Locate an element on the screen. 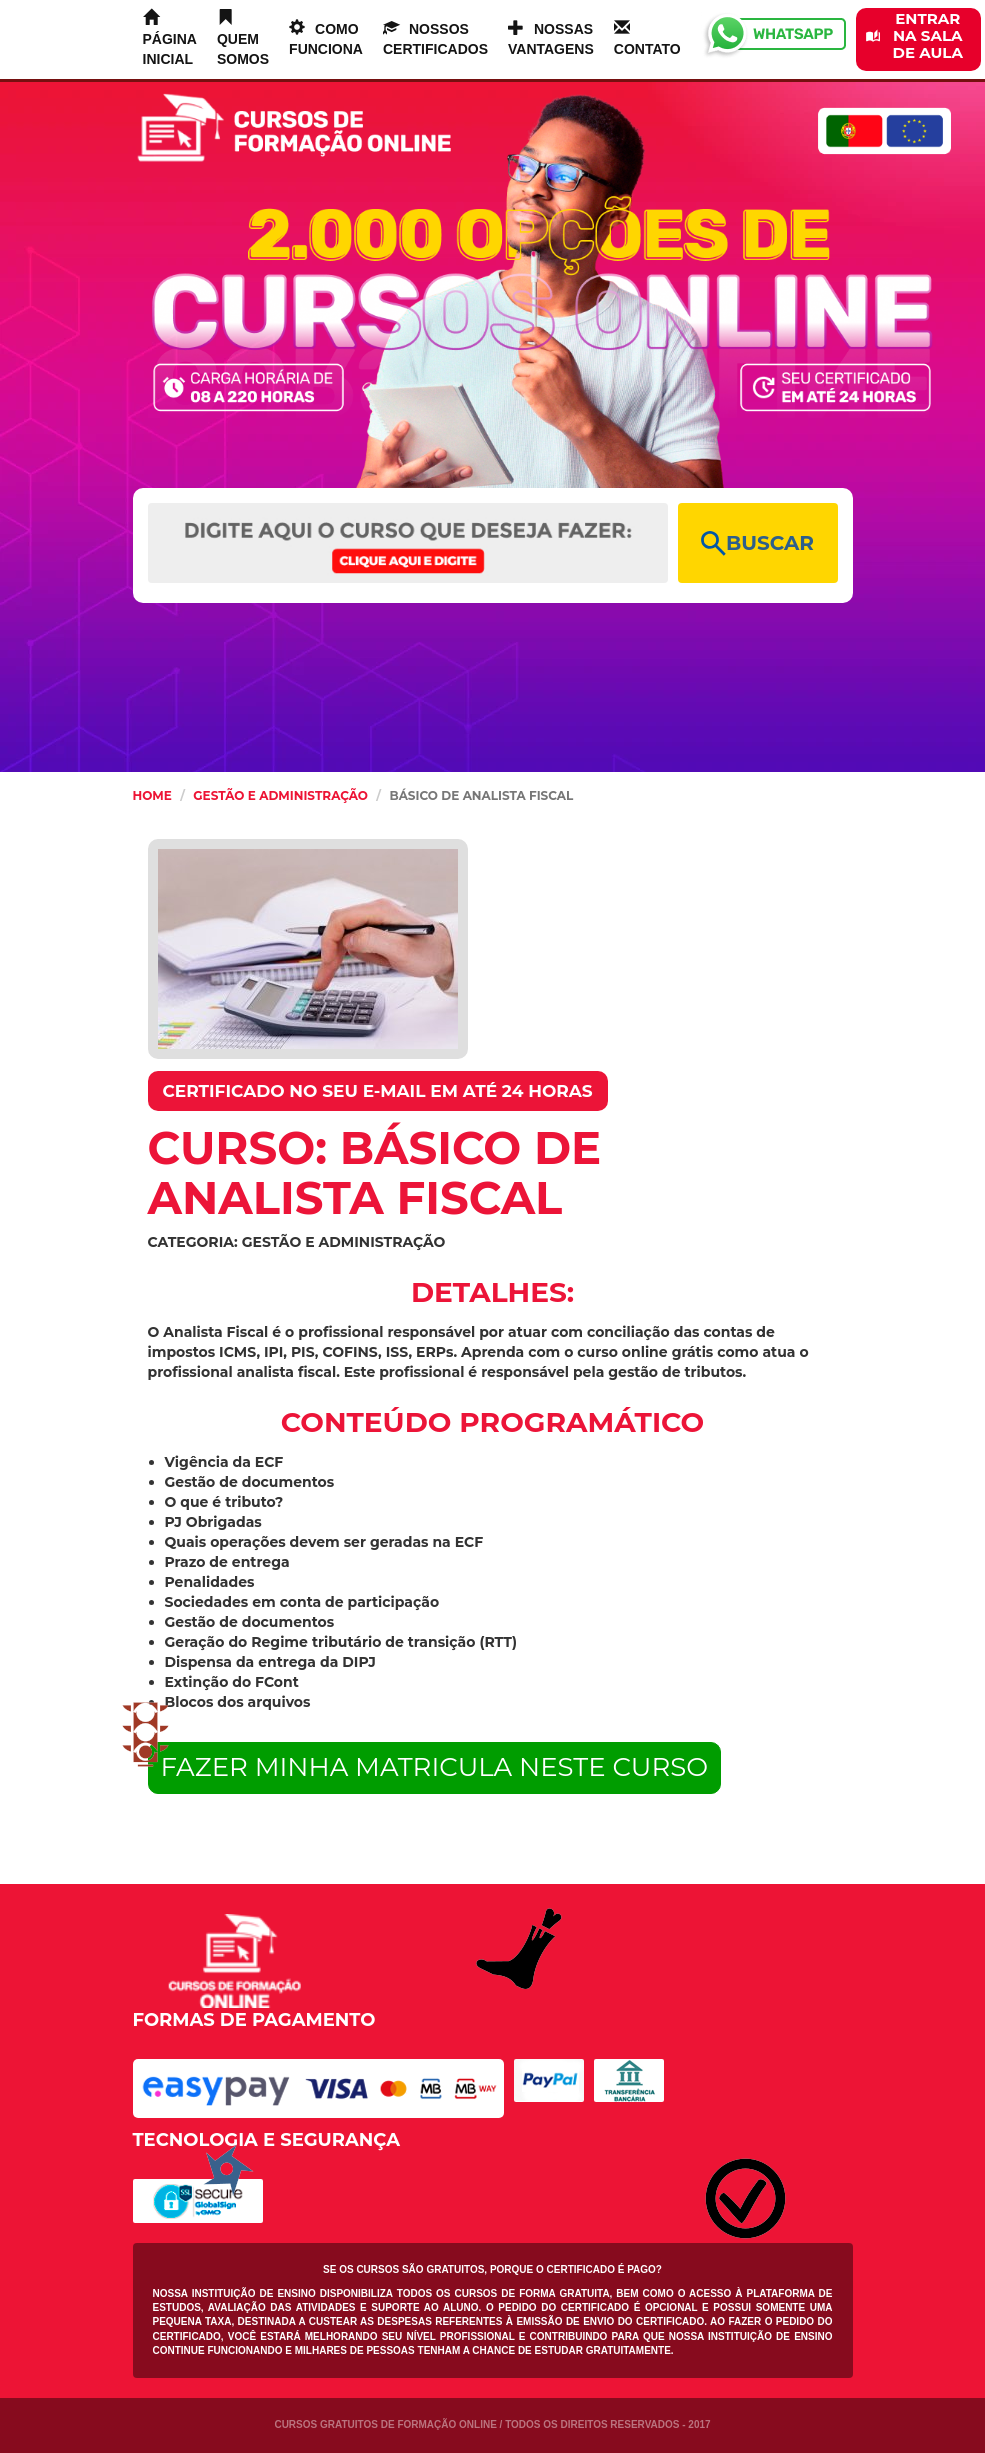 The height and width of the screenshot is (2453, 985). indicates a confirmed or completed action is located at coordinates (745, 2198).